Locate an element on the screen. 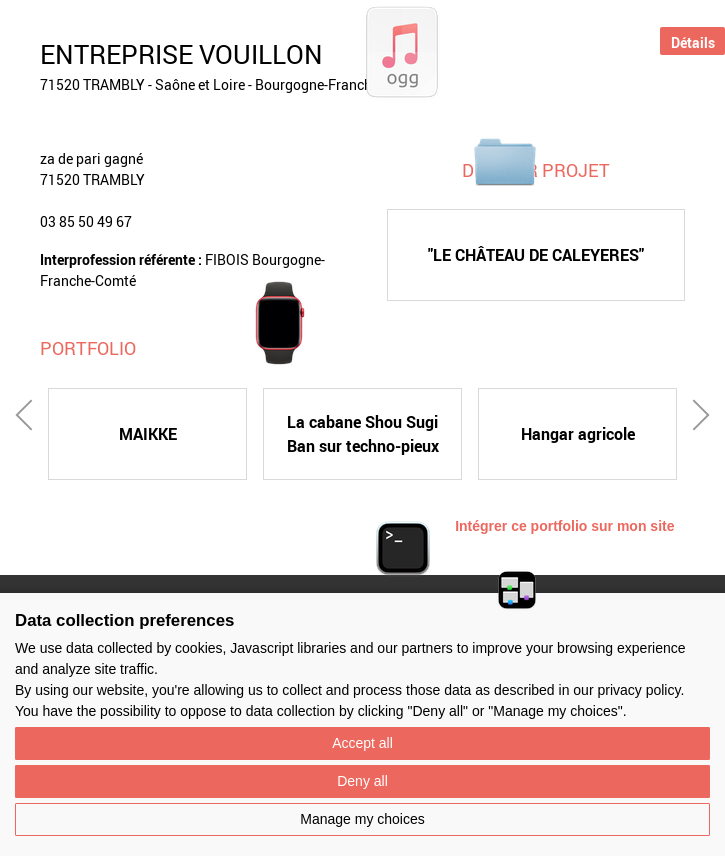 Image resolution: width=725 pixels, height=856 pixels. an ogg vorbis audio file is located at coordinates (402, 52).